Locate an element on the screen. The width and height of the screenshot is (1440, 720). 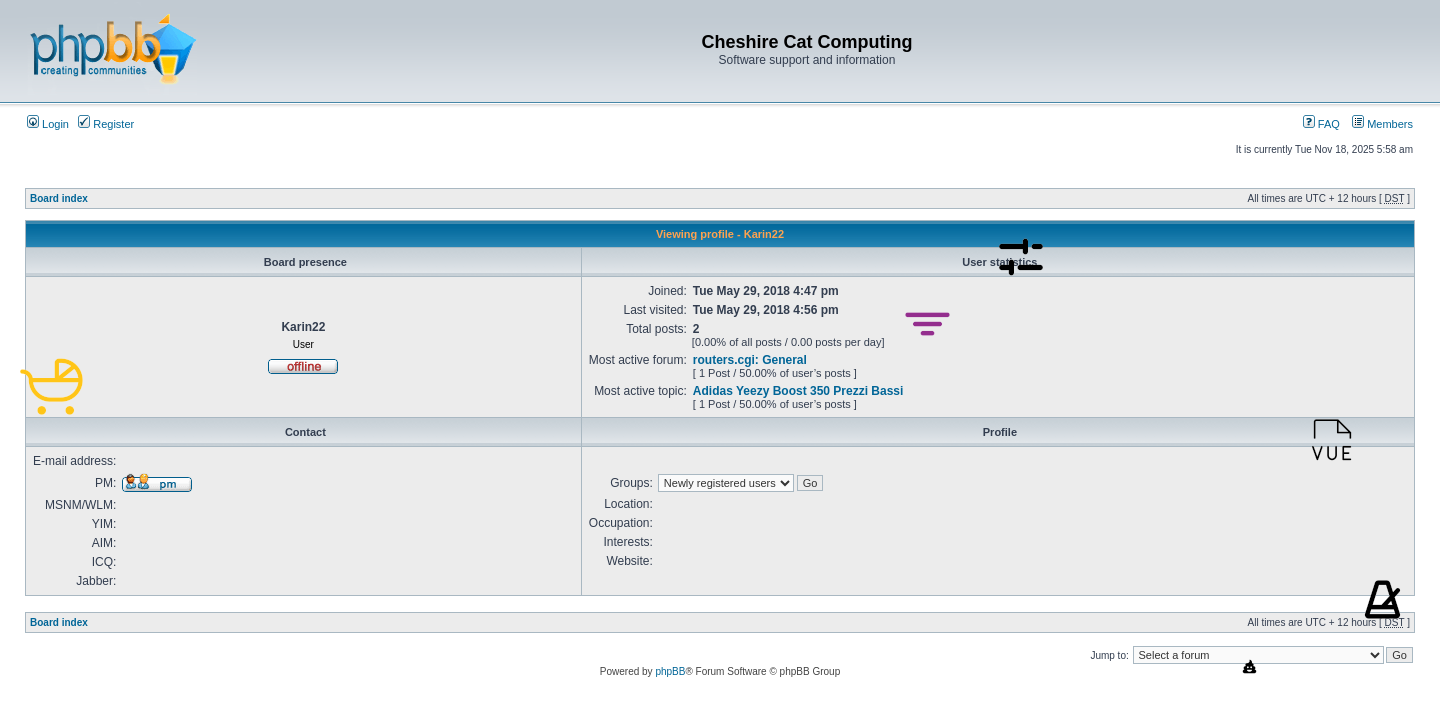
add a poop emoji reaction is located at coordinates (1249, 666).